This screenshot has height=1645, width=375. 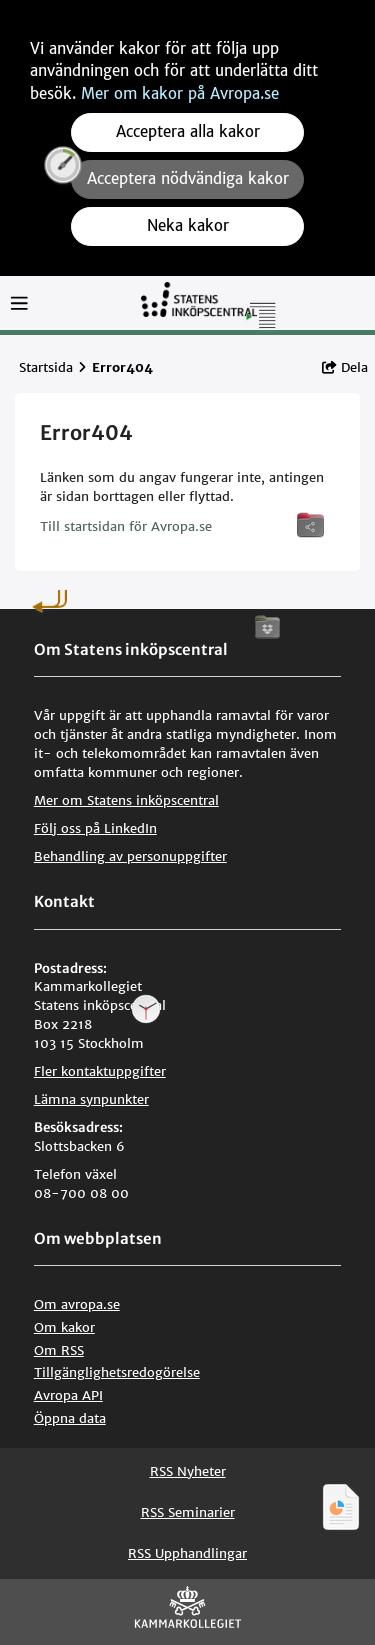 I want to click on open your dropbox synced folder, so click(x=267, y=626).